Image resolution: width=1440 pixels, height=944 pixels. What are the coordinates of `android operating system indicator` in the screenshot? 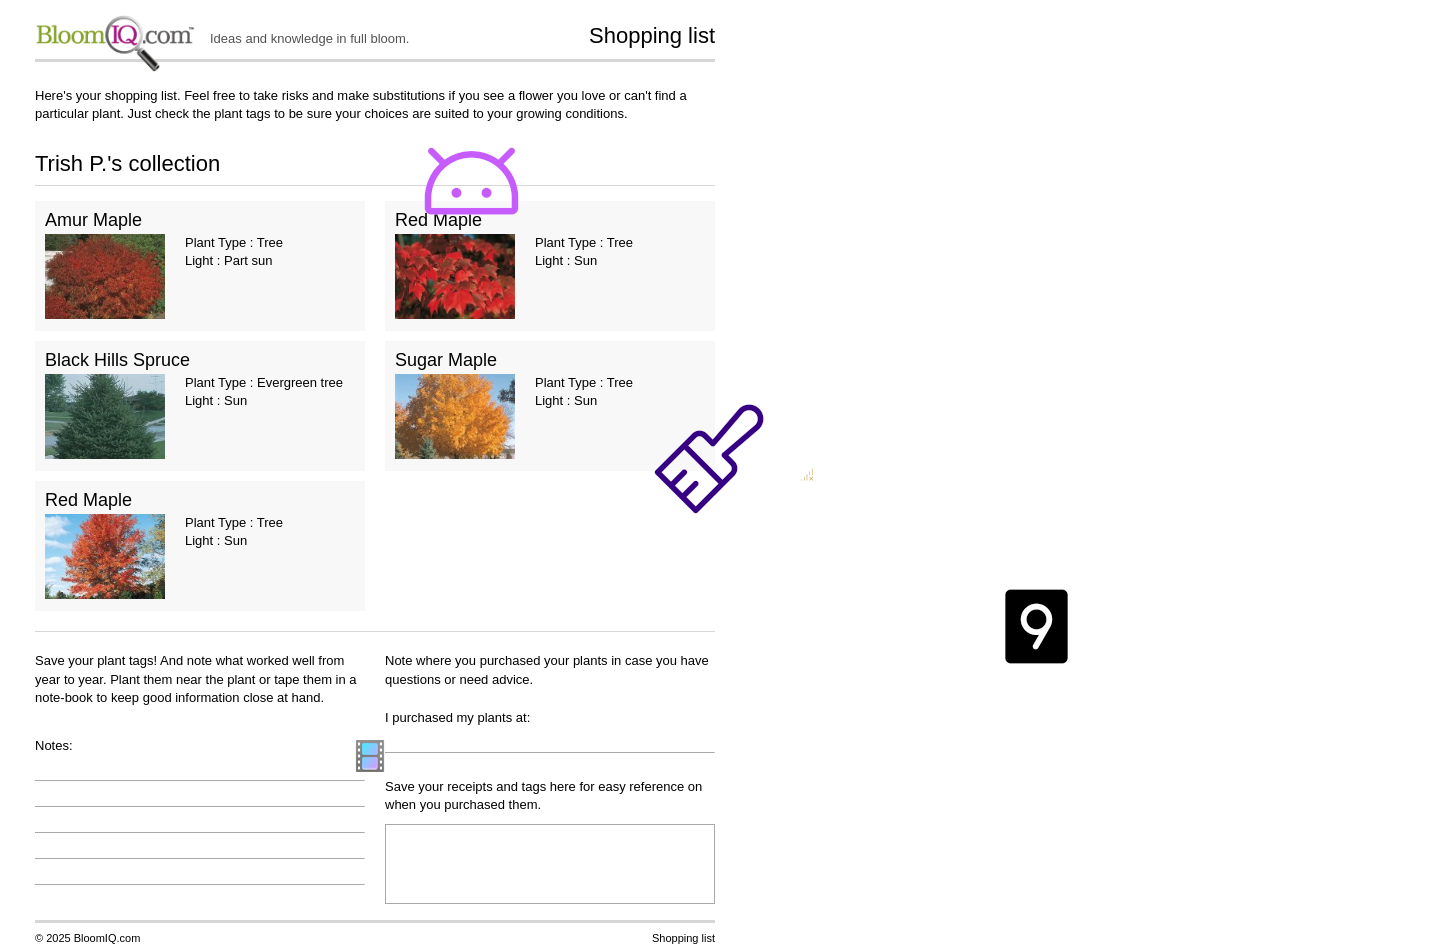 It's located at (471, 184).